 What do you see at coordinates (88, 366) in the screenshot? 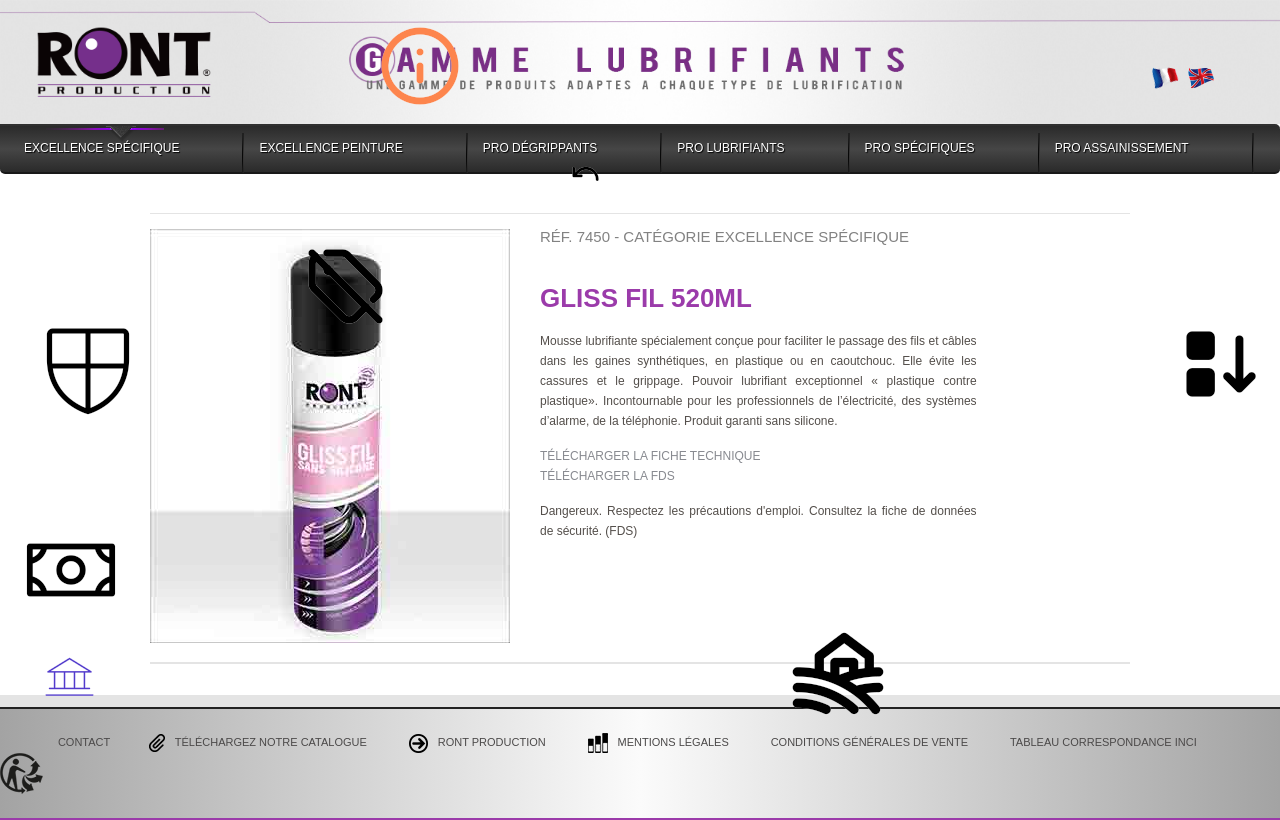
I see `view security or protection settings` at bounding box center [88, 366].